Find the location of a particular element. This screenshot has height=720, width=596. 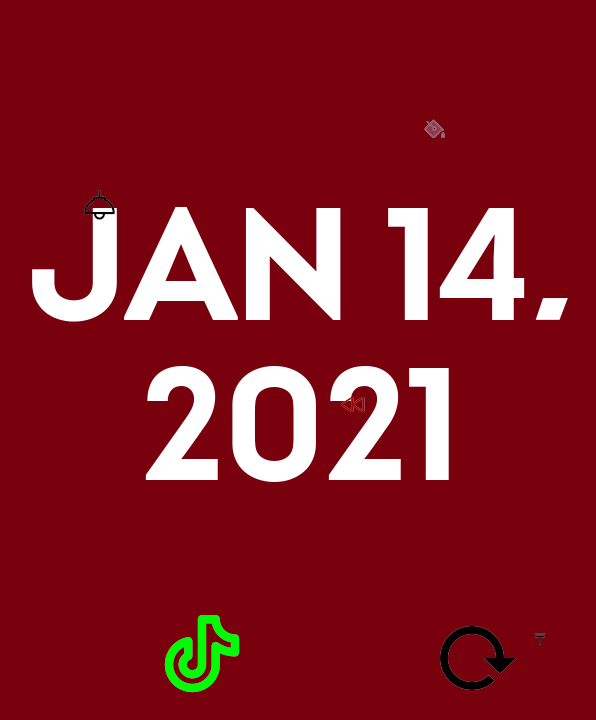

rewind media or skip backward is located at coordinates (353, 404).